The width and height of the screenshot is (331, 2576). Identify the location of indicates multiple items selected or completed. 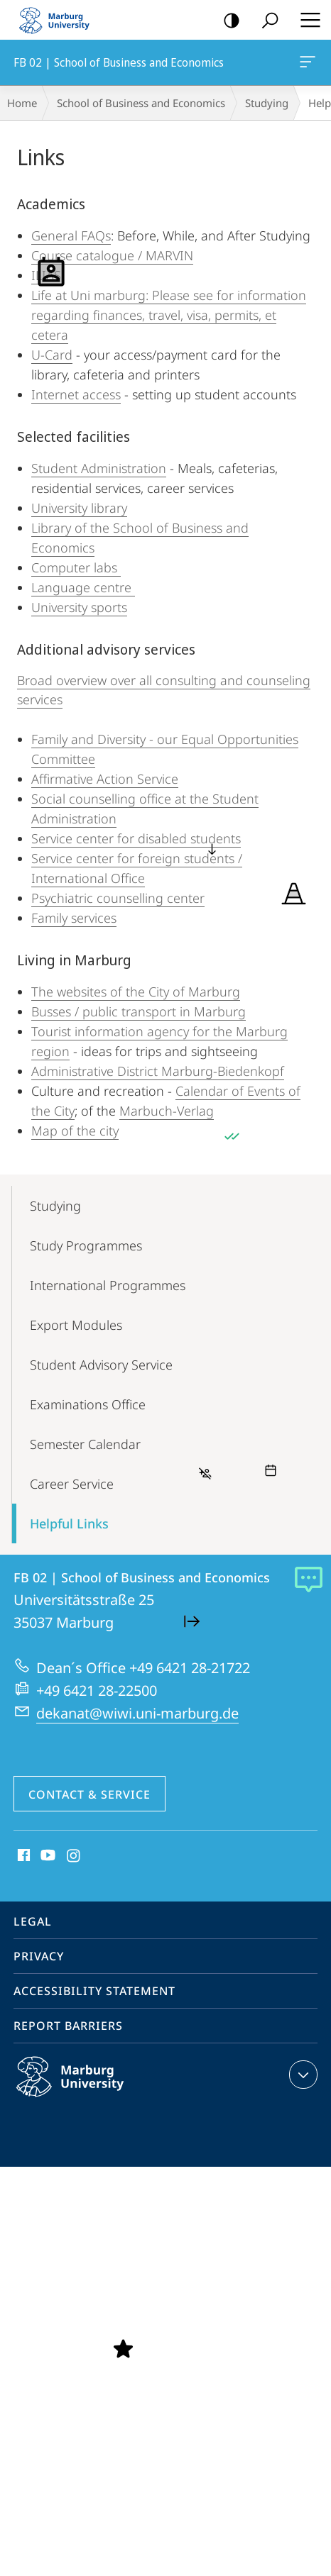
(232, 1136).